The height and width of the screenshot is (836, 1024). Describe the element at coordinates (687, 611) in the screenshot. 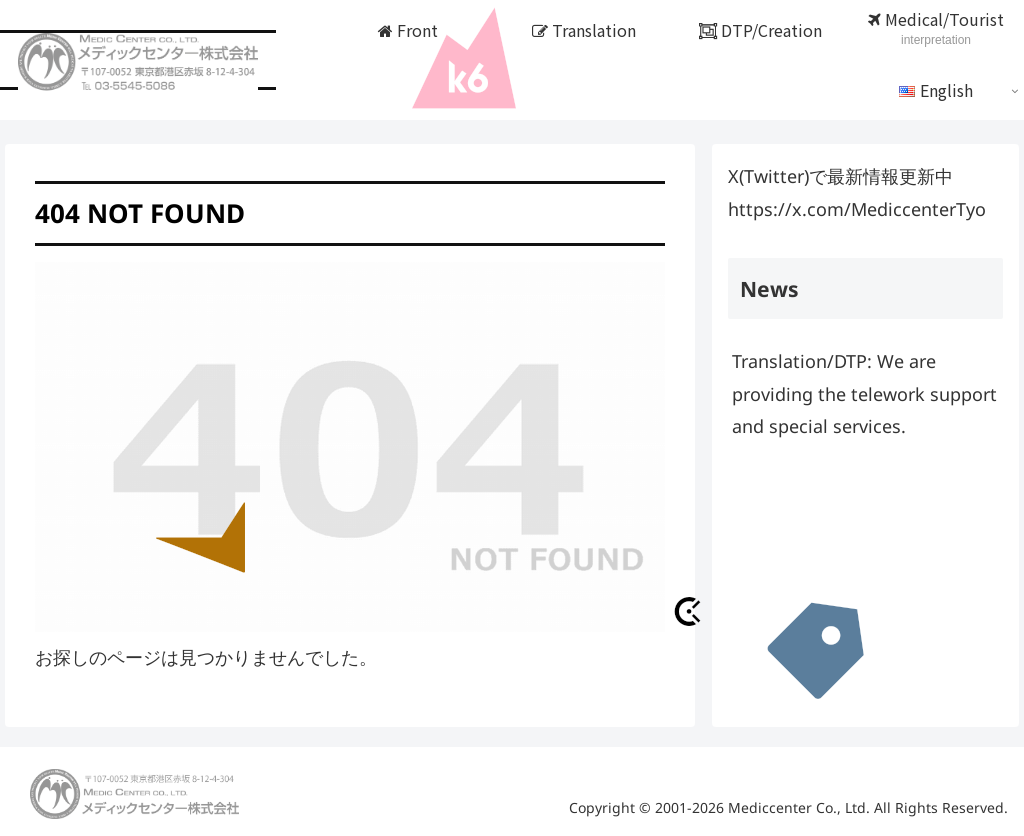

I see `open clockify time tracking app` at that location.